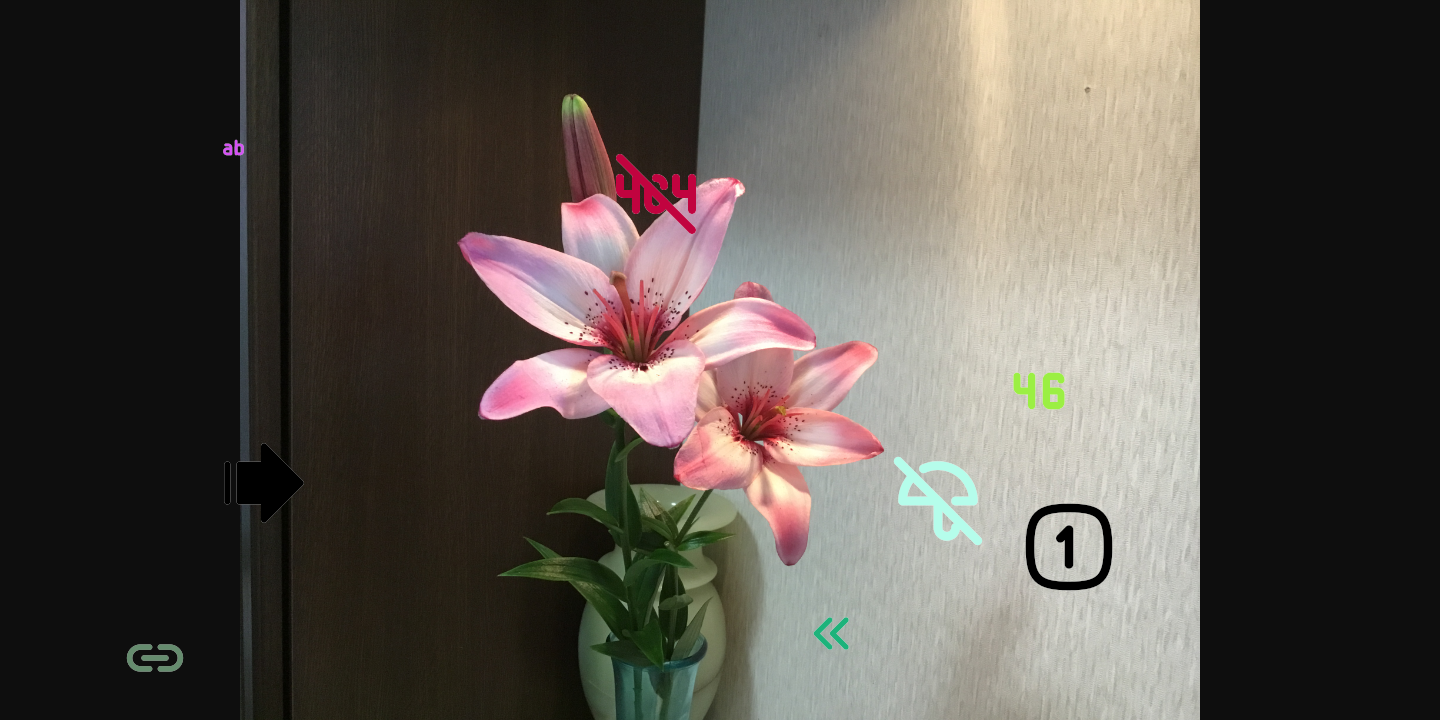  Describe the element at coordinates (155, 658) in the screenshot. I see `copy link to clipboard` at that location.